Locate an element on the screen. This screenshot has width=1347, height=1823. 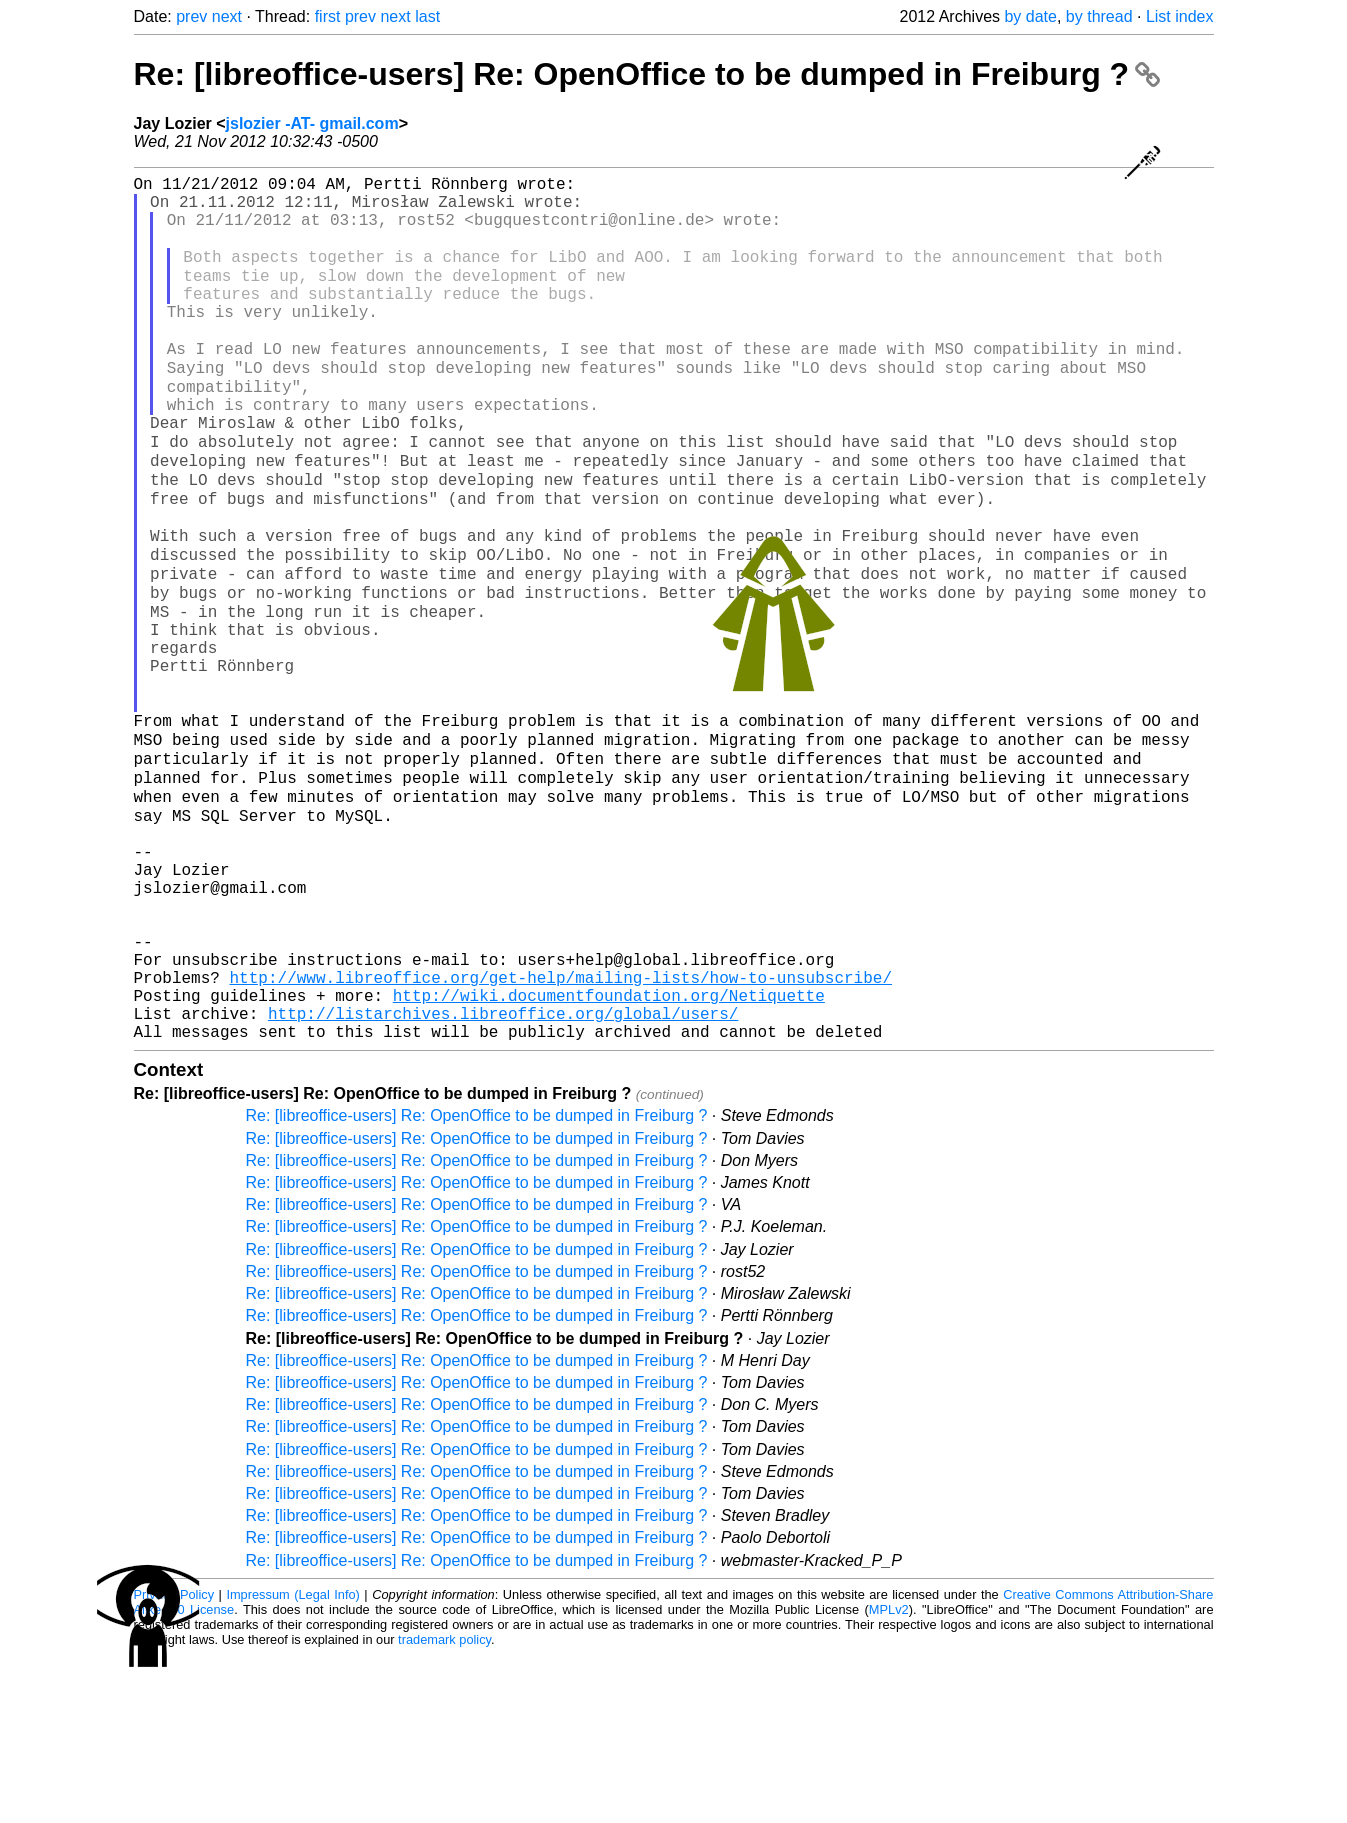
indicates a paranoia or anxiety state in gameplay is located at coordinates (148, 1616).